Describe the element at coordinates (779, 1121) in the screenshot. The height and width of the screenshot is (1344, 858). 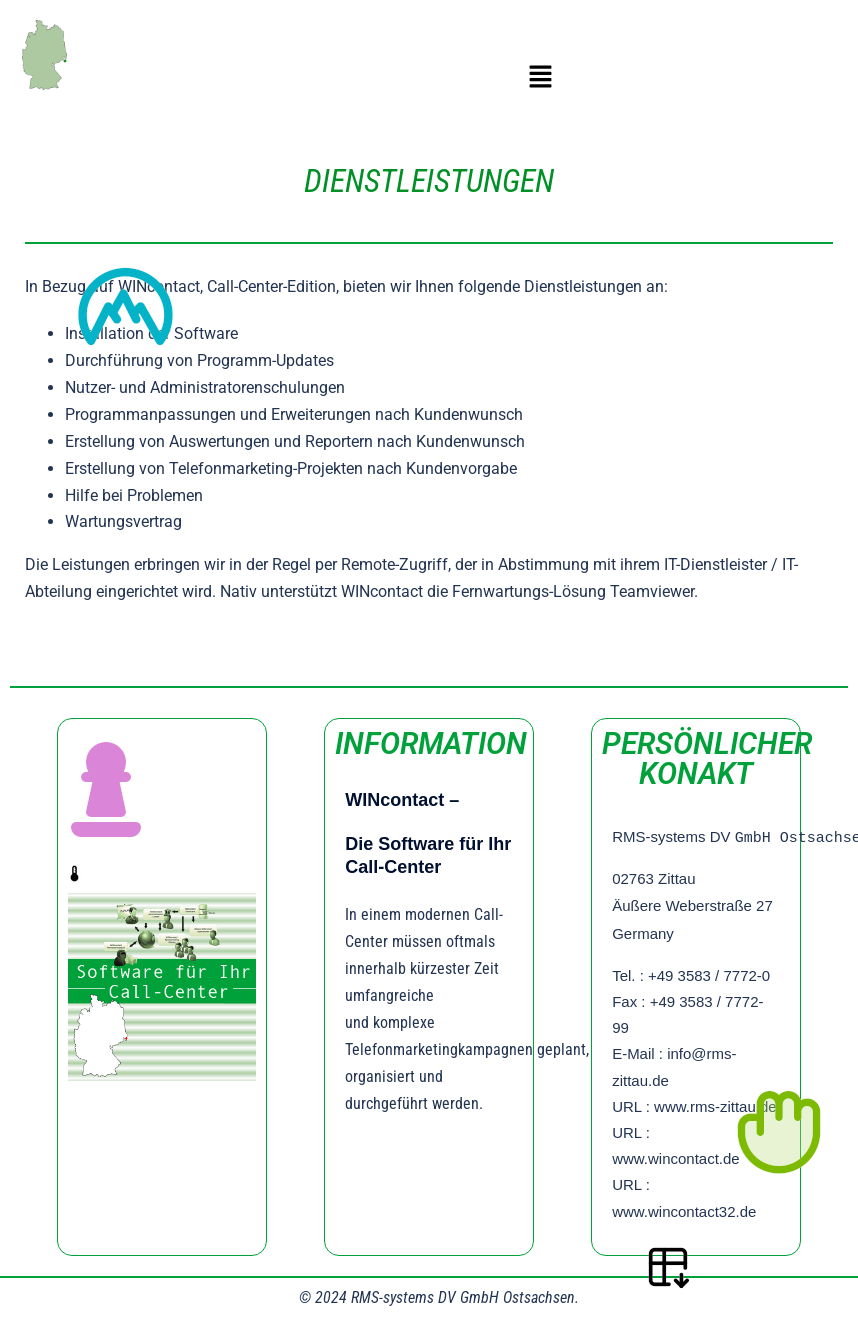
I see `drag to reposition an element` at that location.